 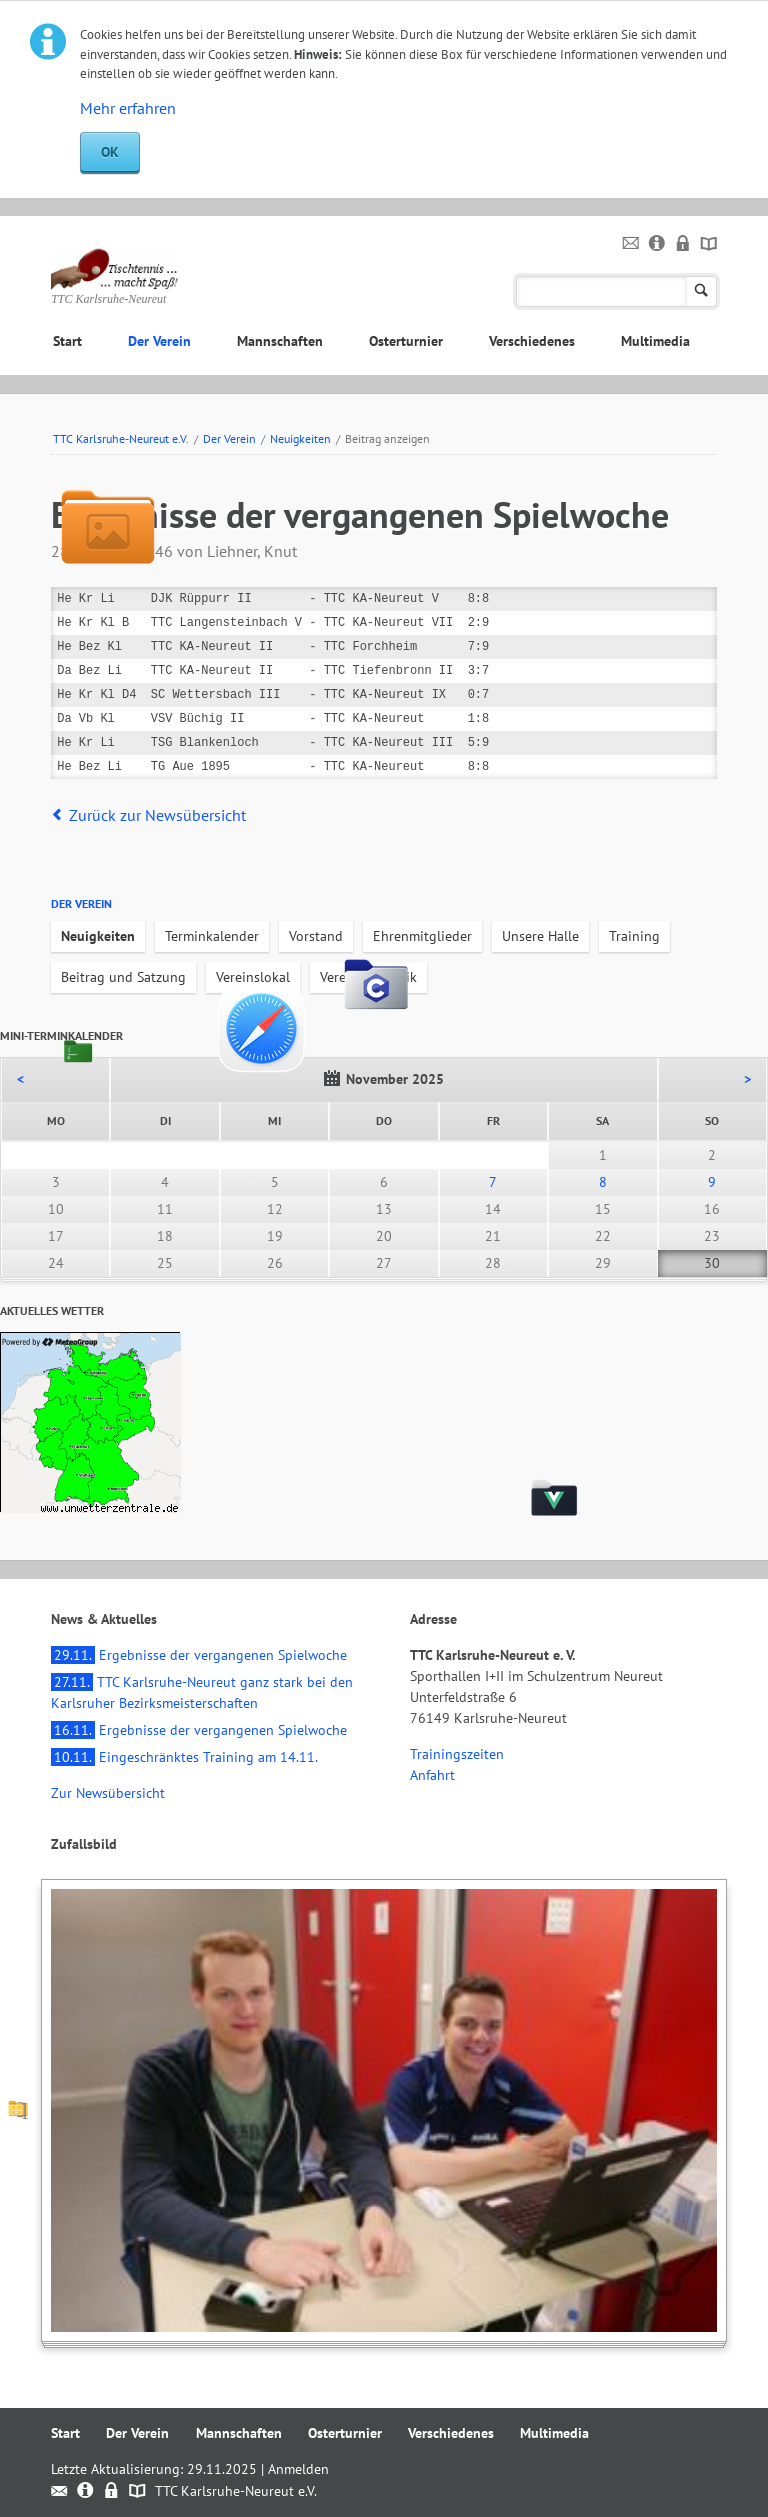 What do you see at coordinates (261, 1028) in the screenshot?
I see `open Safari web browser` at bounding box center [261, 1028].